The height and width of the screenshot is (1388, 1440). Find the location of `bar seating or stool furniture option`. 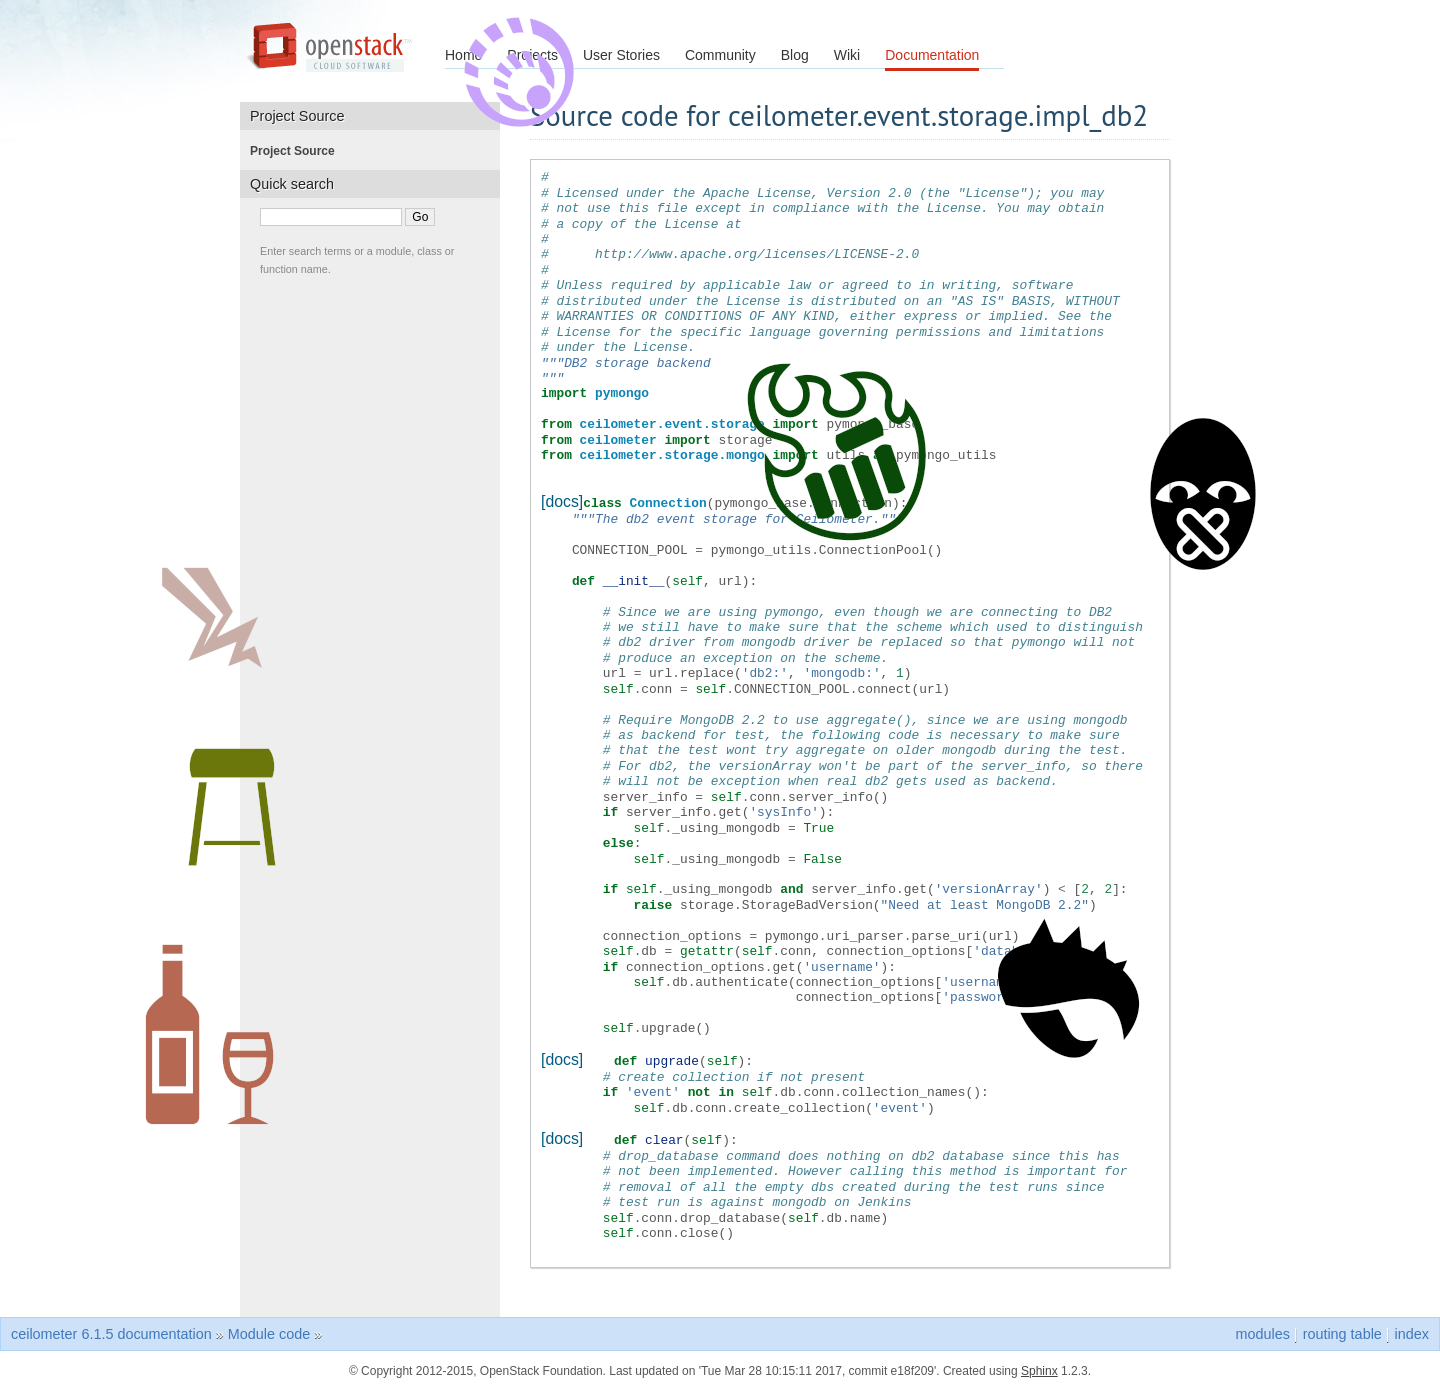

bar seating or stool furniture option is located at coordinates (232, 805).